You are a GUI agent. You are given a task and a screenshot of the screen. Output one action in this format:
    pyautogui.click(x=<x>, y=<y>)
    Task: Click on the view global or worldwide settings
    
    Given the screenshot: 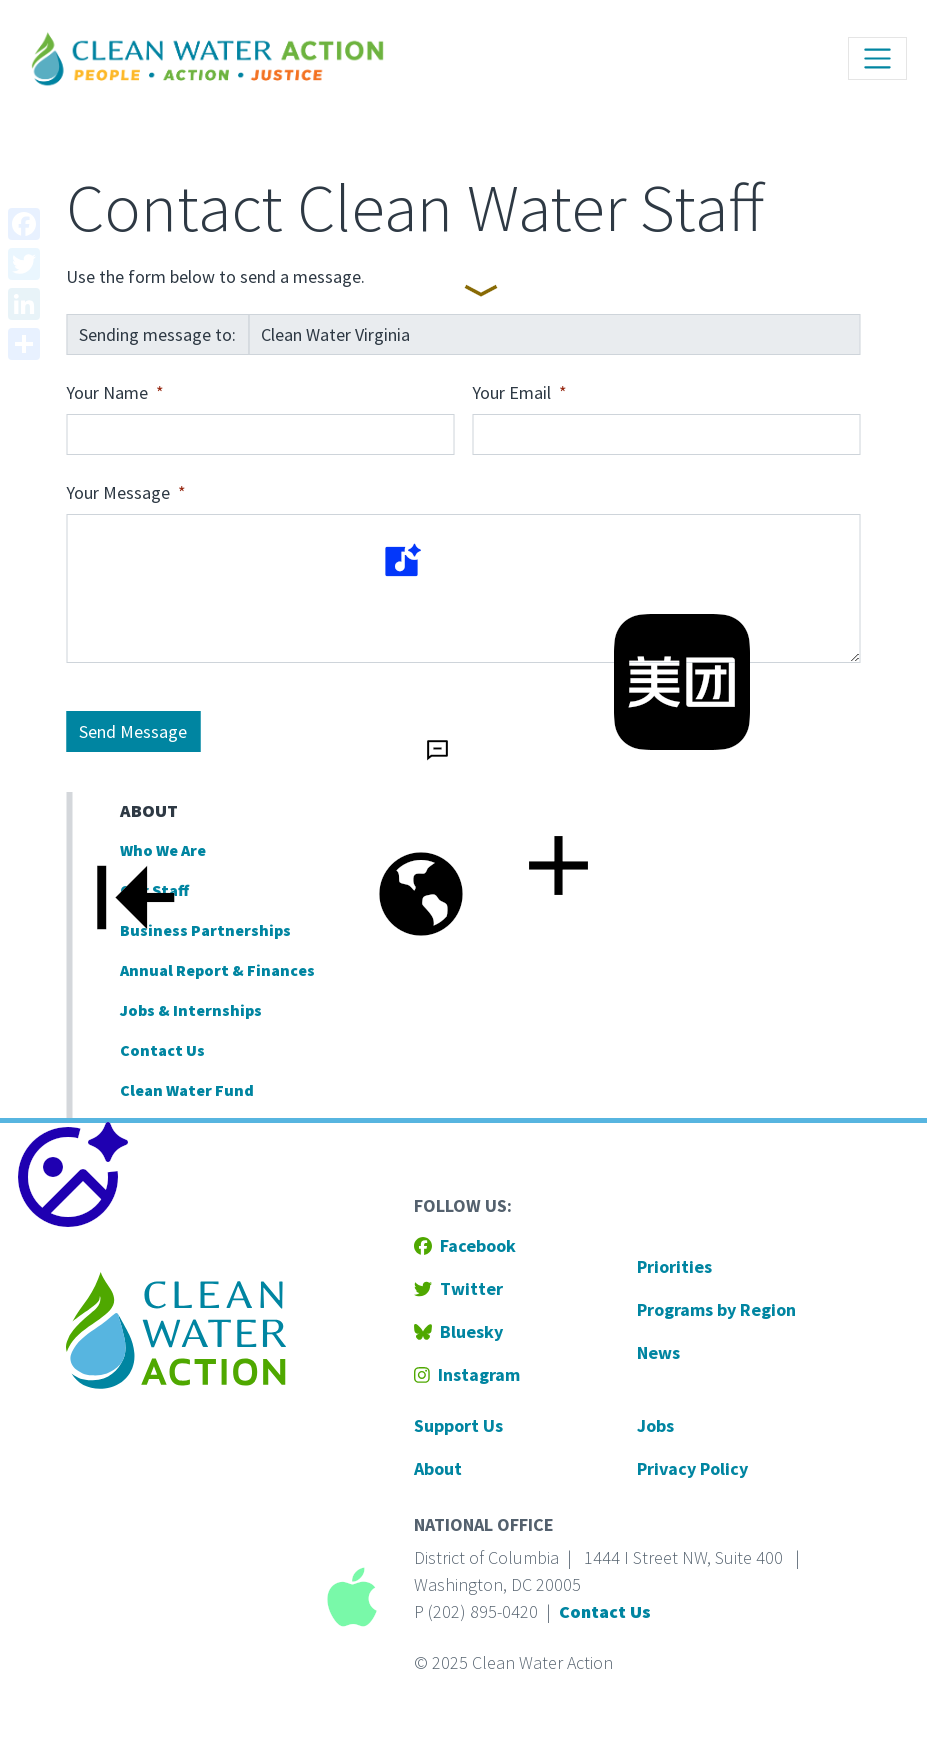 What is the action you would take?
    pyautogui.click(x=421, y=894)
    